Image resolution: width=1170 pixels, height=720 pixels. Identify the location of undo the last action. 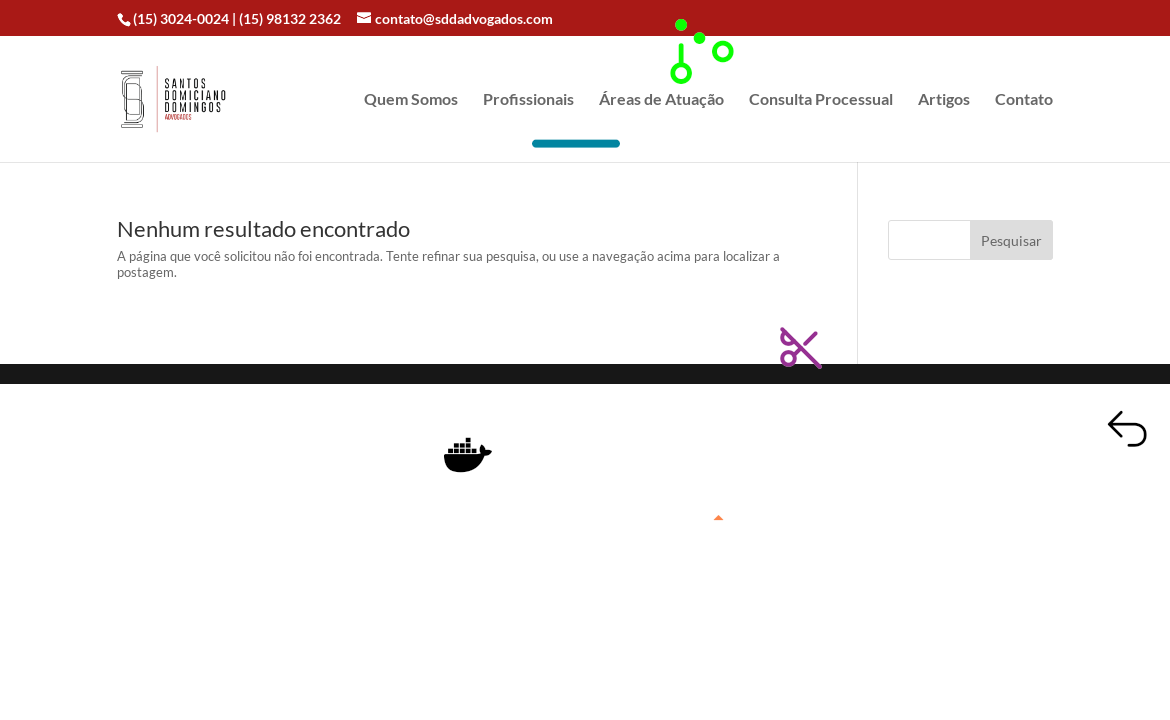
(1127, 430).